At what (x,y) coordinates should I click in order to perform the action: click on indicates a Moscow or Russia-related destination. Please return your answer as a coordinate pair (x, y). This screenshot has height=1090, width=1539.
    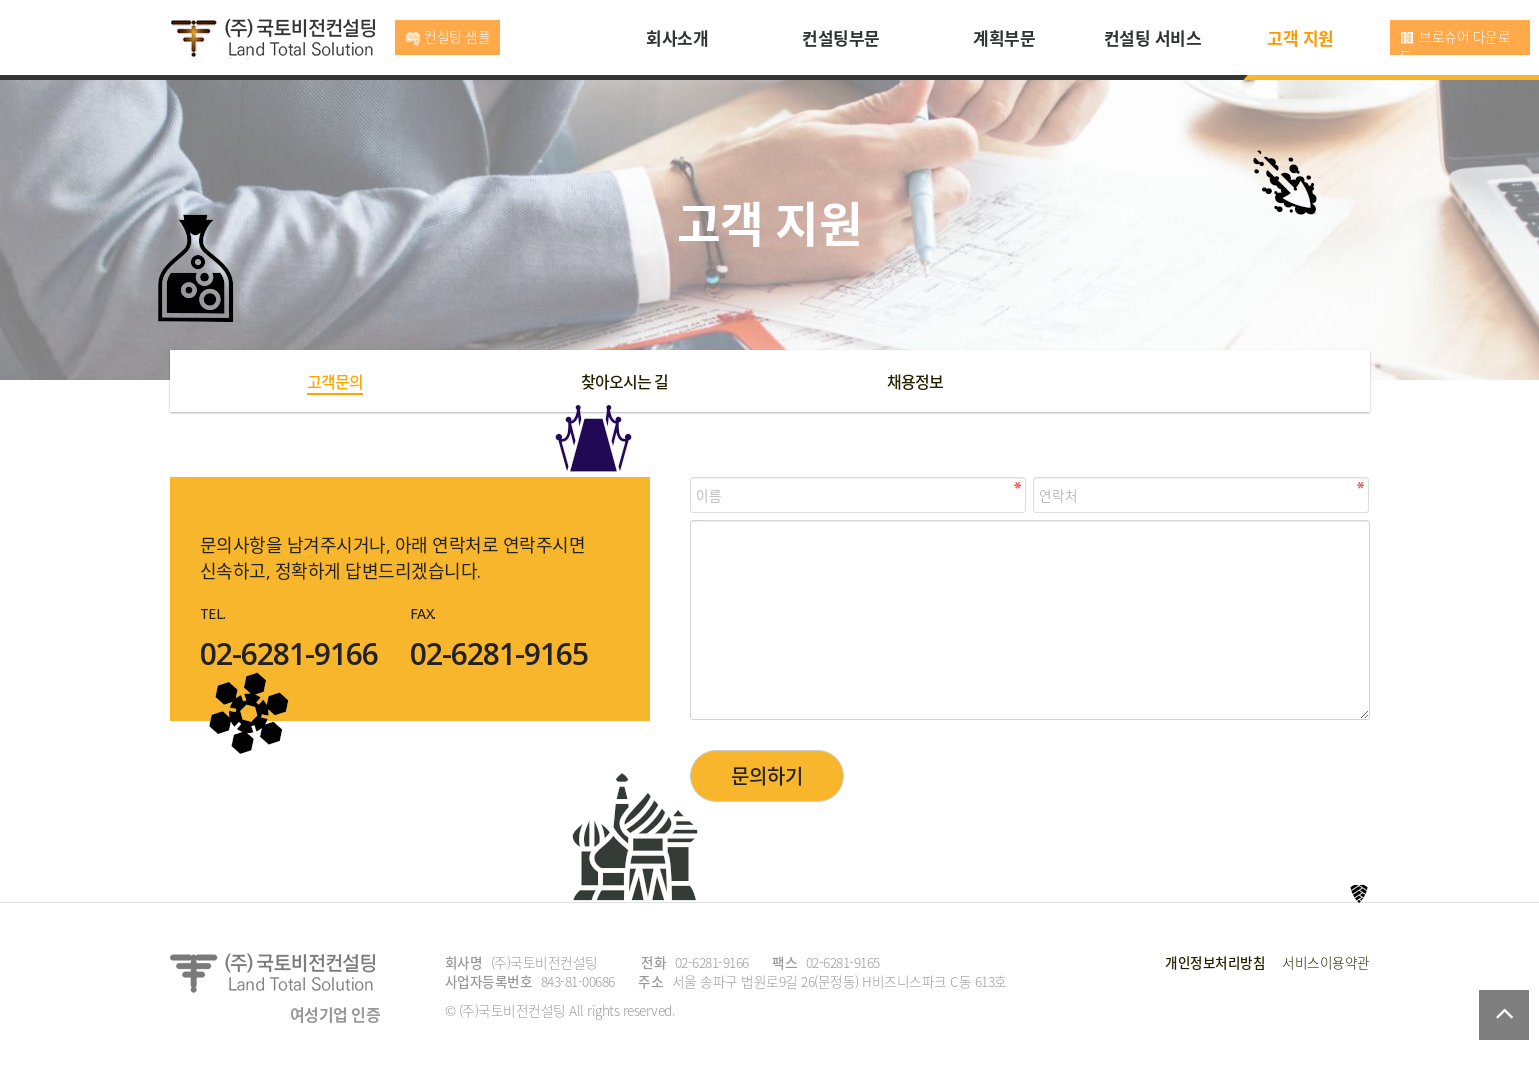
    Looking at the image, I should click on (635, 836).